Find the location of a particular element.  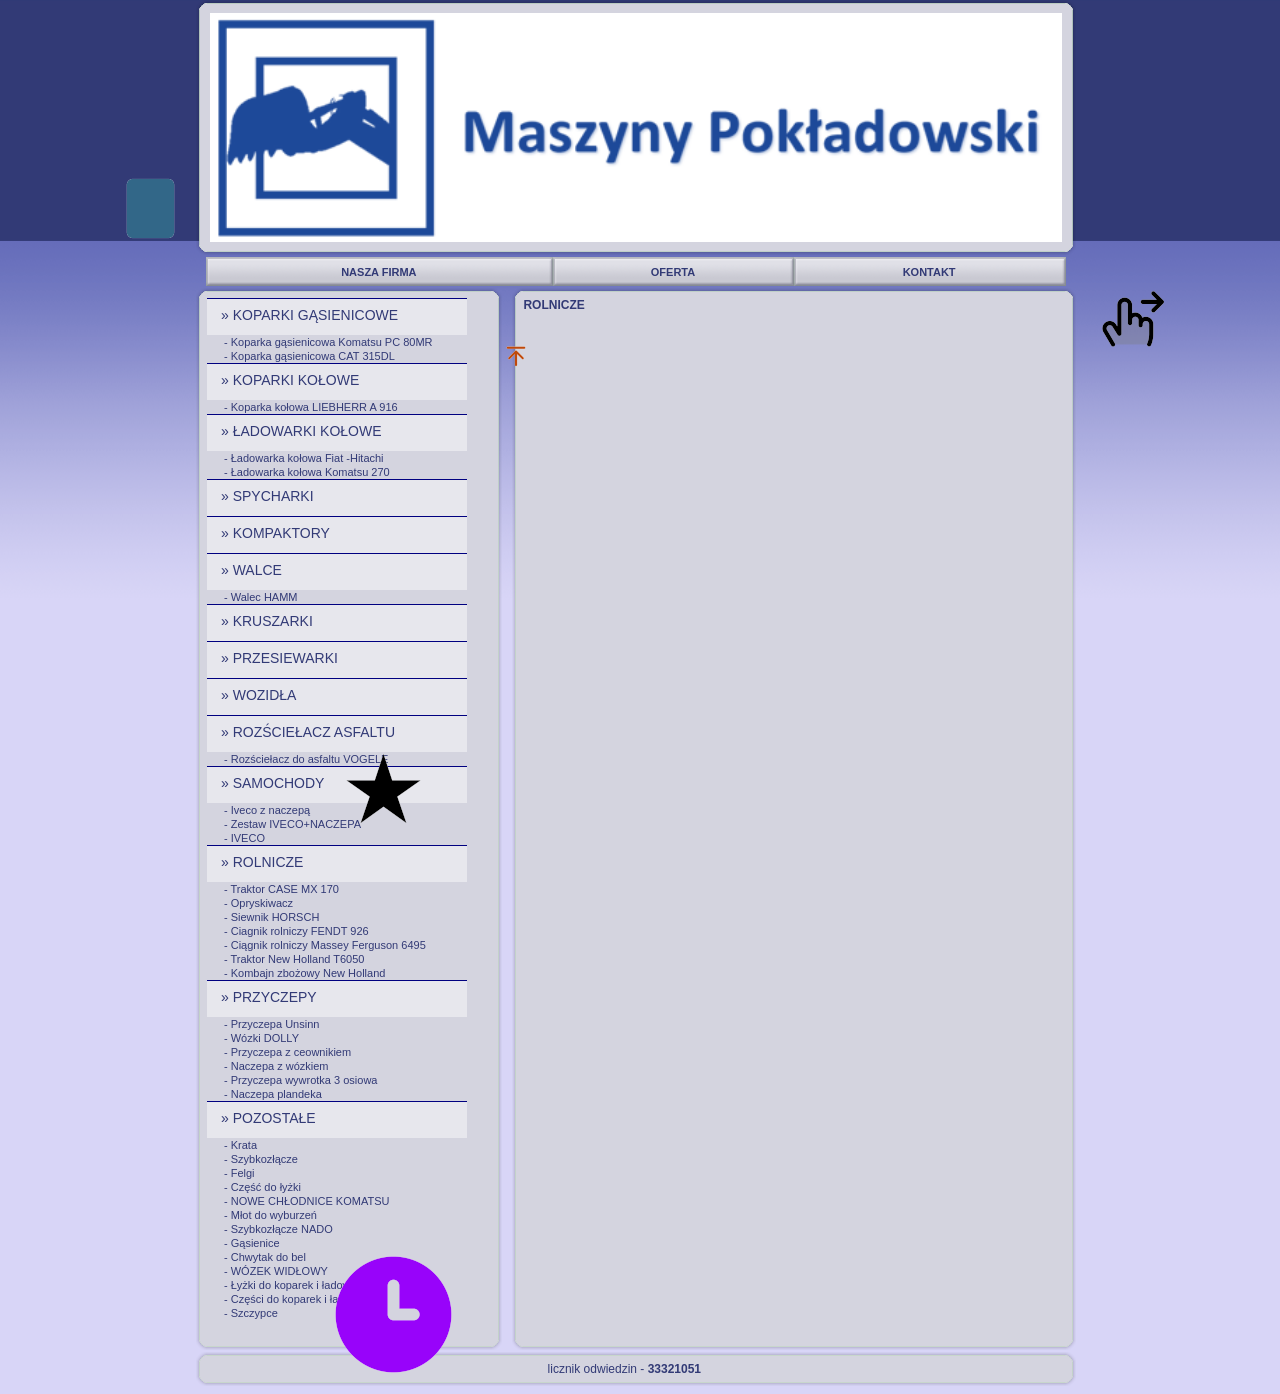

switch to single column layout is located at coordinates (150, 208).